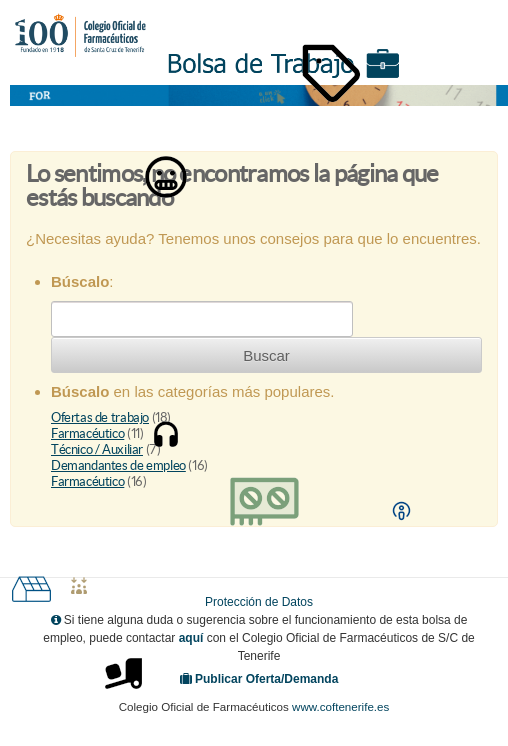  Describe the element at coordinates (264, 500) in the screenshot. I see `view graphics card or GPU information` at that location.